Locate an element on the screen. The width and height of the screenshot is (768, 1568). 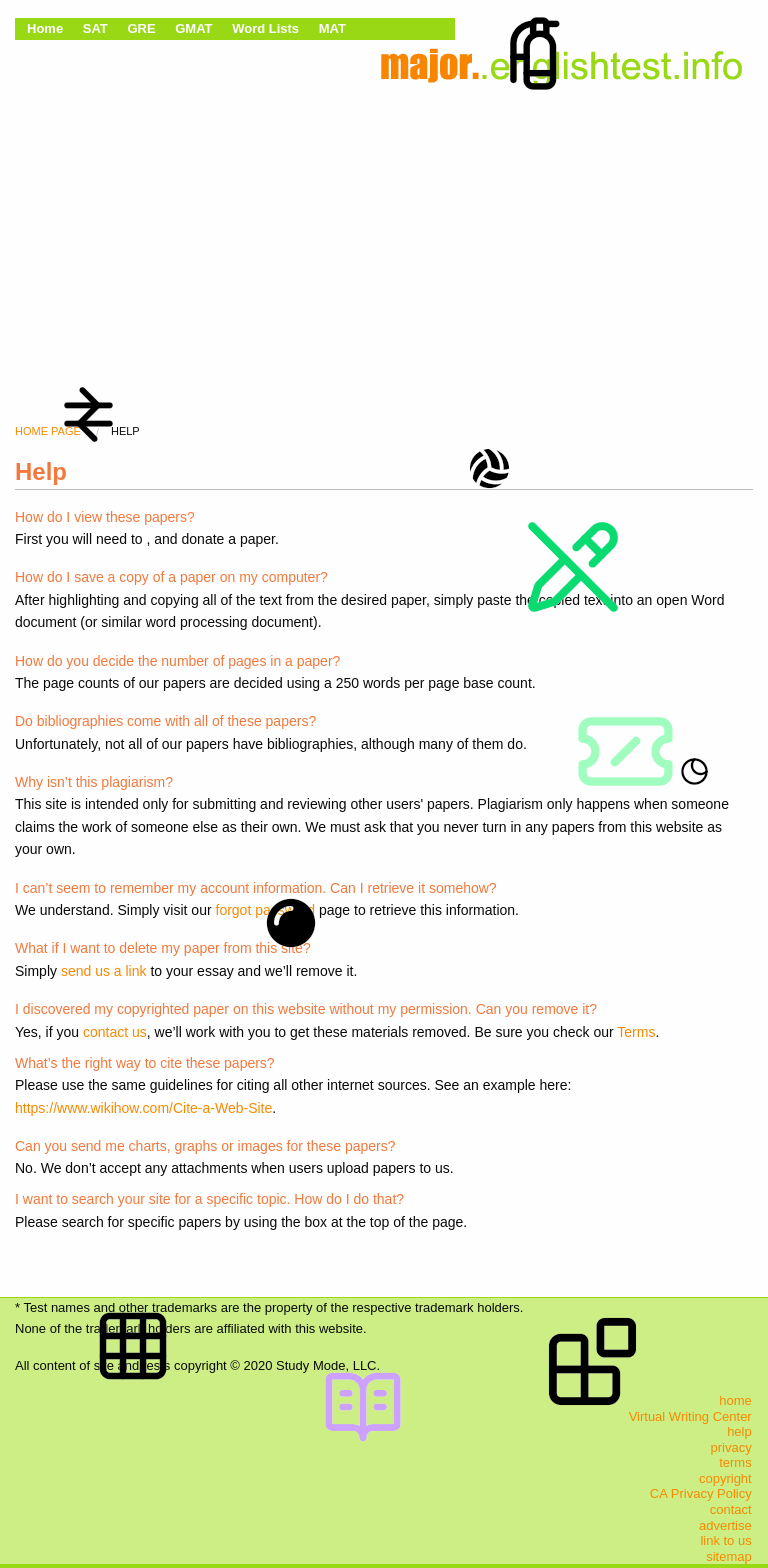
editing is disabled is located at coordinates (573, 567).